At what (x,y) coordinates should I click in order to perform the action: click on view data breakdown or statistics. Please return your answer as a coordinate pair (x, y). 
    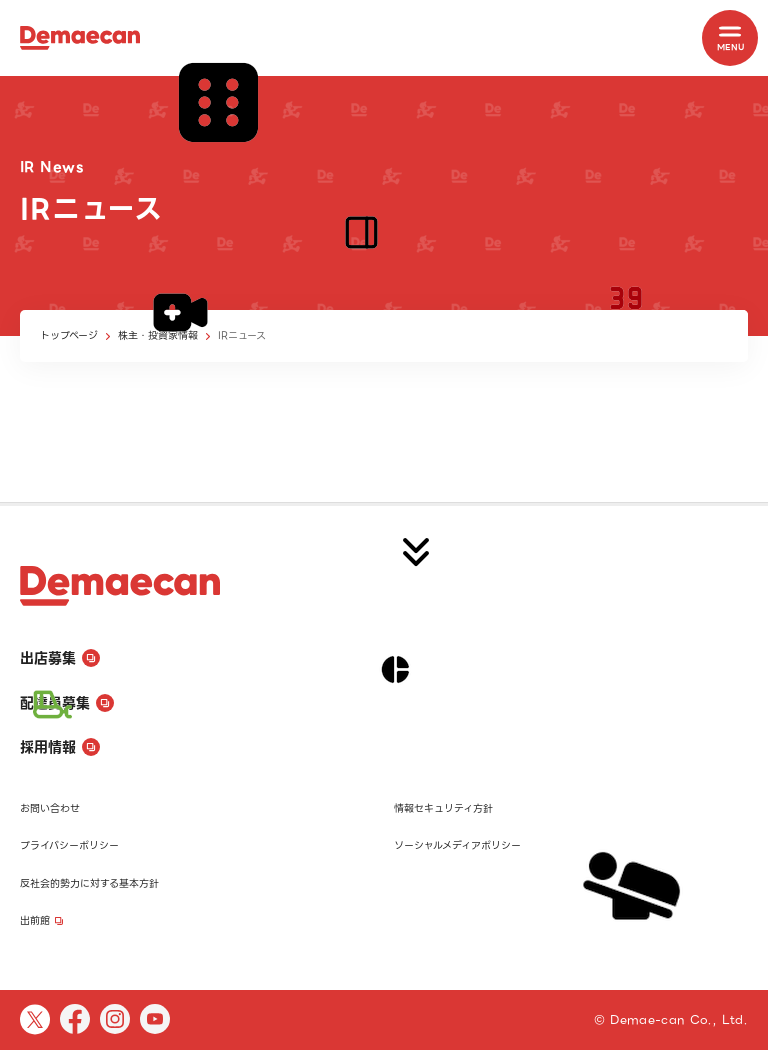
    Looking at the image, I should click on (395, 669).